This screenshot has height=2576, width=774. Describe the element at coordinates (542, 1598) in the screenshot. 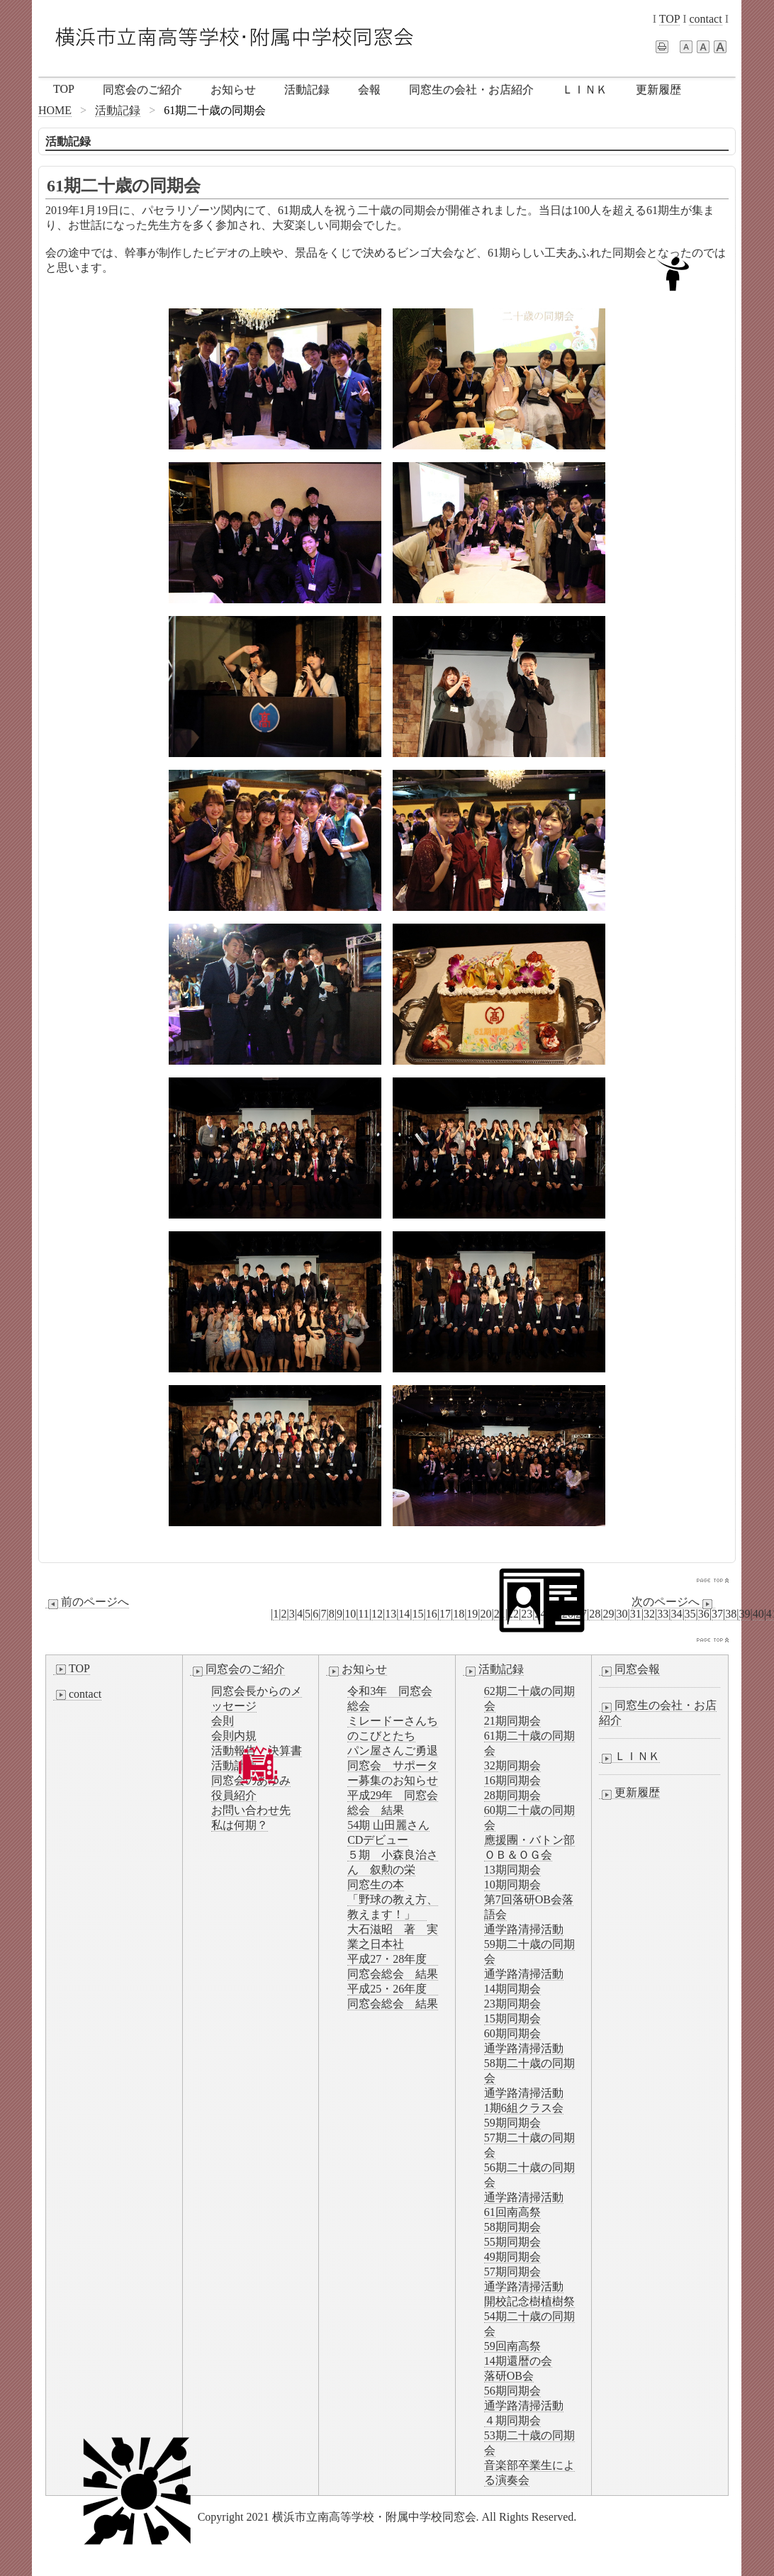

I see `view your profile or identification details` at that location.